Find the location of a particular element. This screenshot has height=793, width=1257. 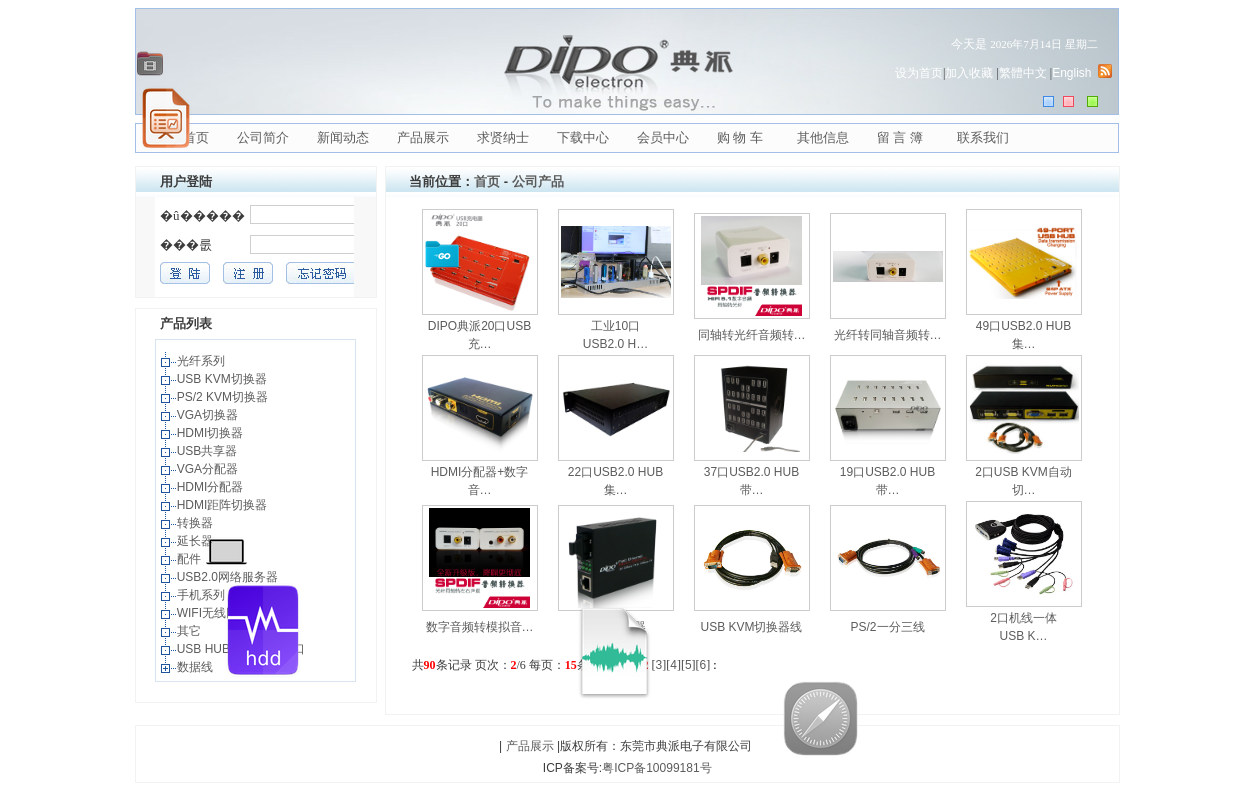

open your videos folder is located at coordinates (150, 63).